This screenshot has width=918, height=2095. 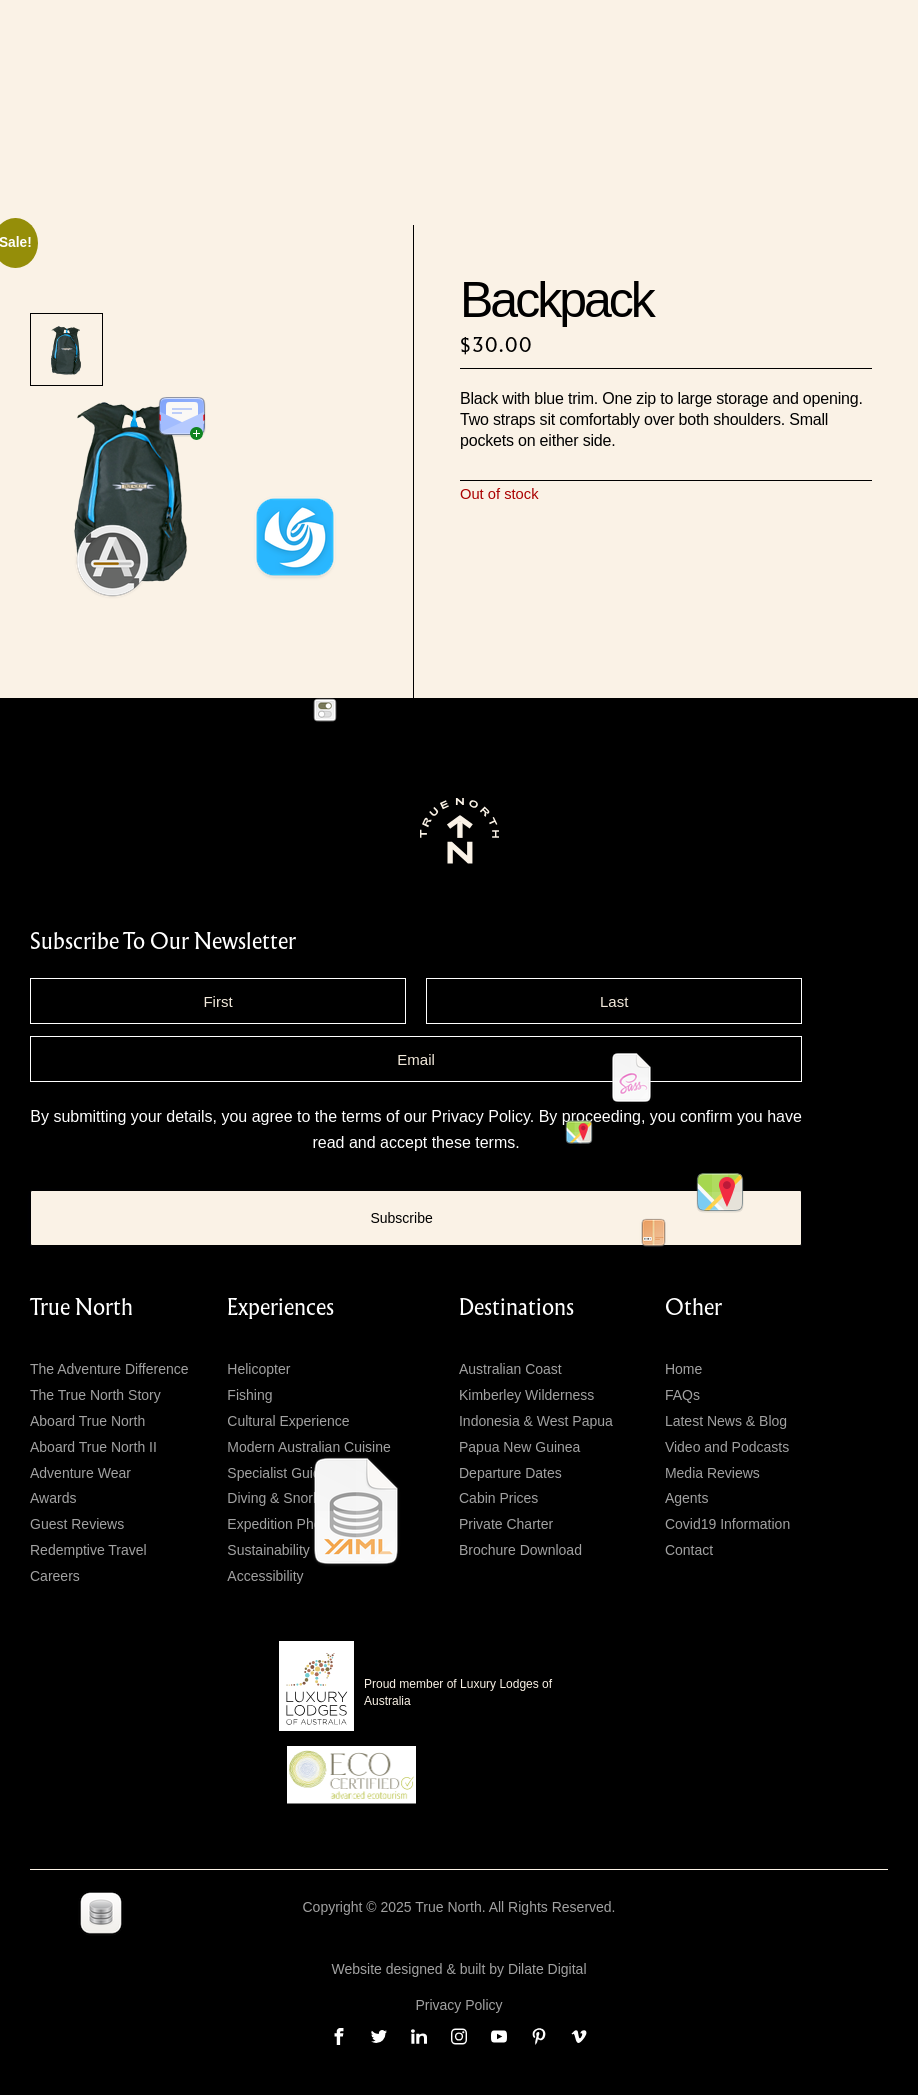 I want to click on a yaml configuration file, so click(x=356, y=1511).